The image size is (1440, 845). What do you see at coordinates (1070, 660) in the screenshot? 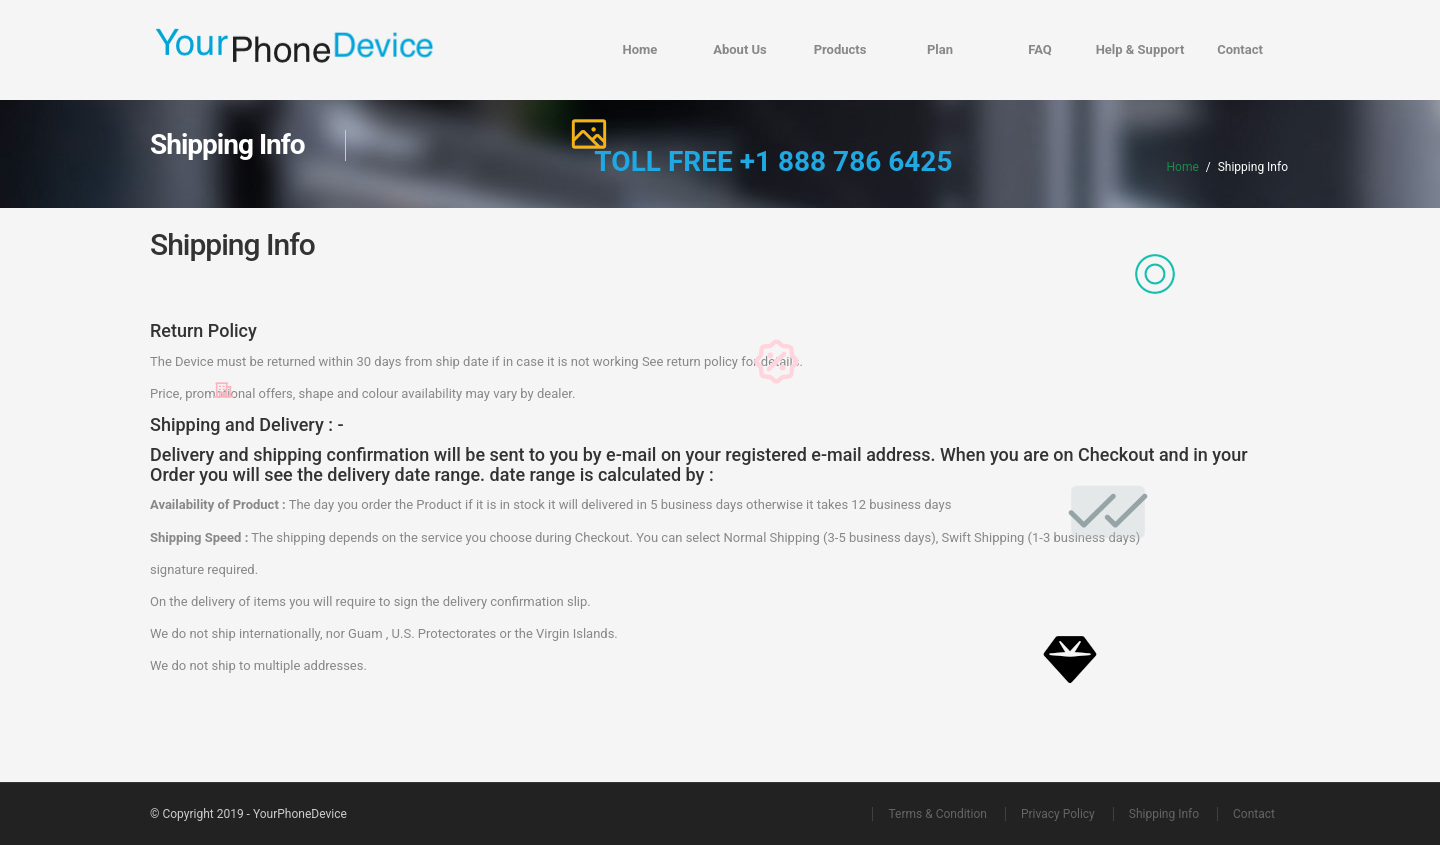
I see `indicates premium or valuable content` at bounding box center [1070, 660].